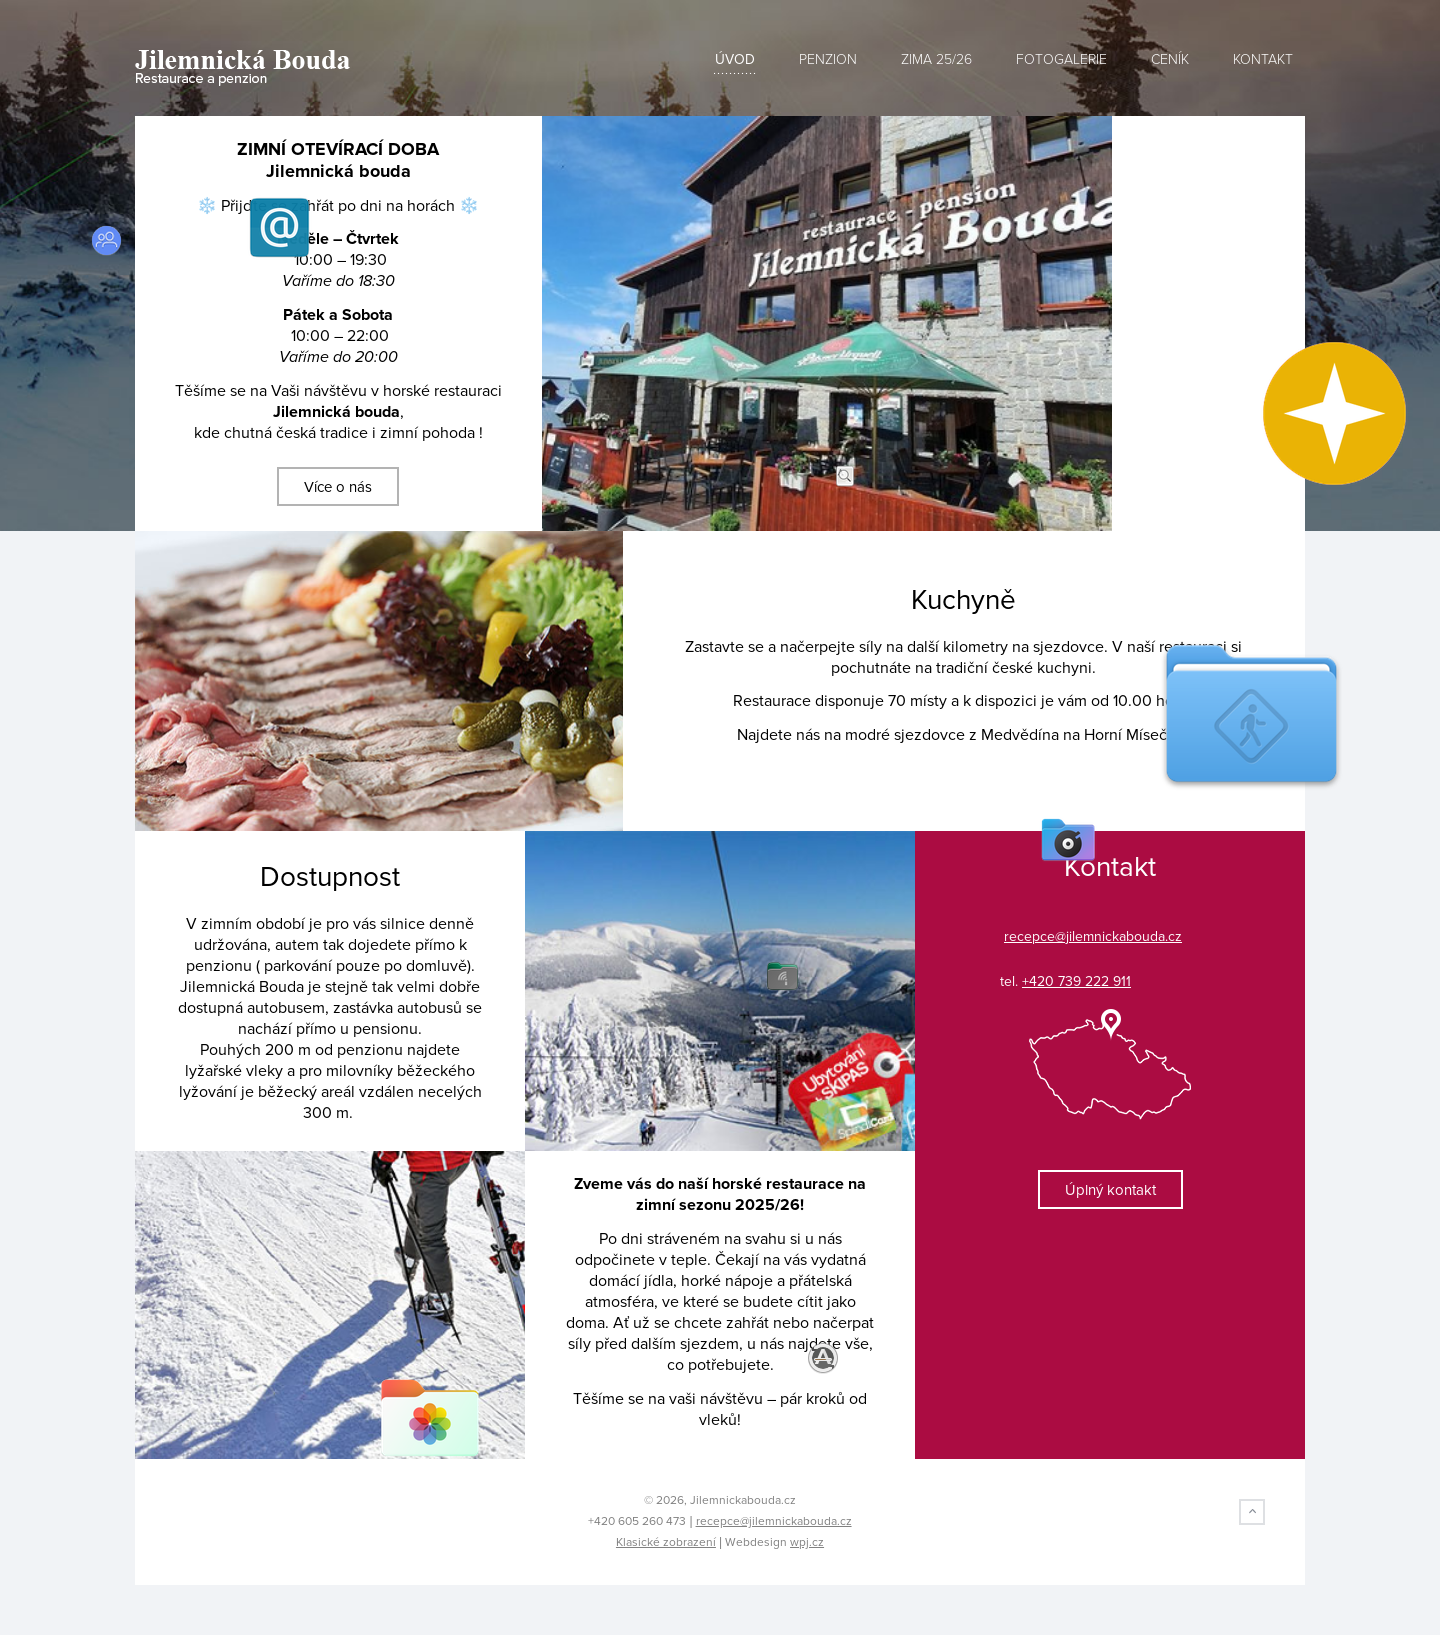 Image resolution: width=1440 pixels, height=1635 pixels. I want to click on open icloud photos folder, so click(429, 1420).